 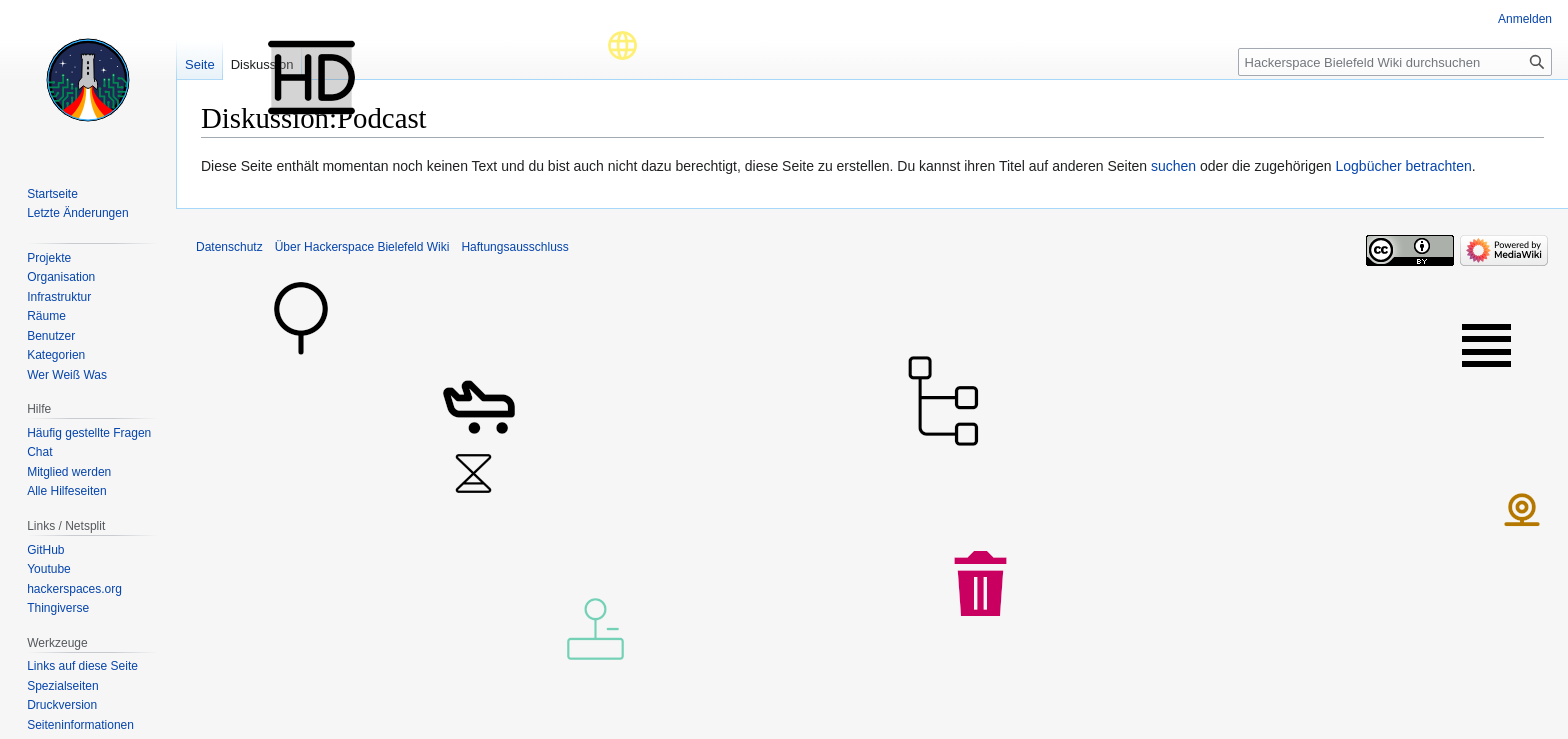 What do you see at coordinates (311, 77) in the screenshot?
I see `indicates high-definition video quality` at bounding box center [311, 77].